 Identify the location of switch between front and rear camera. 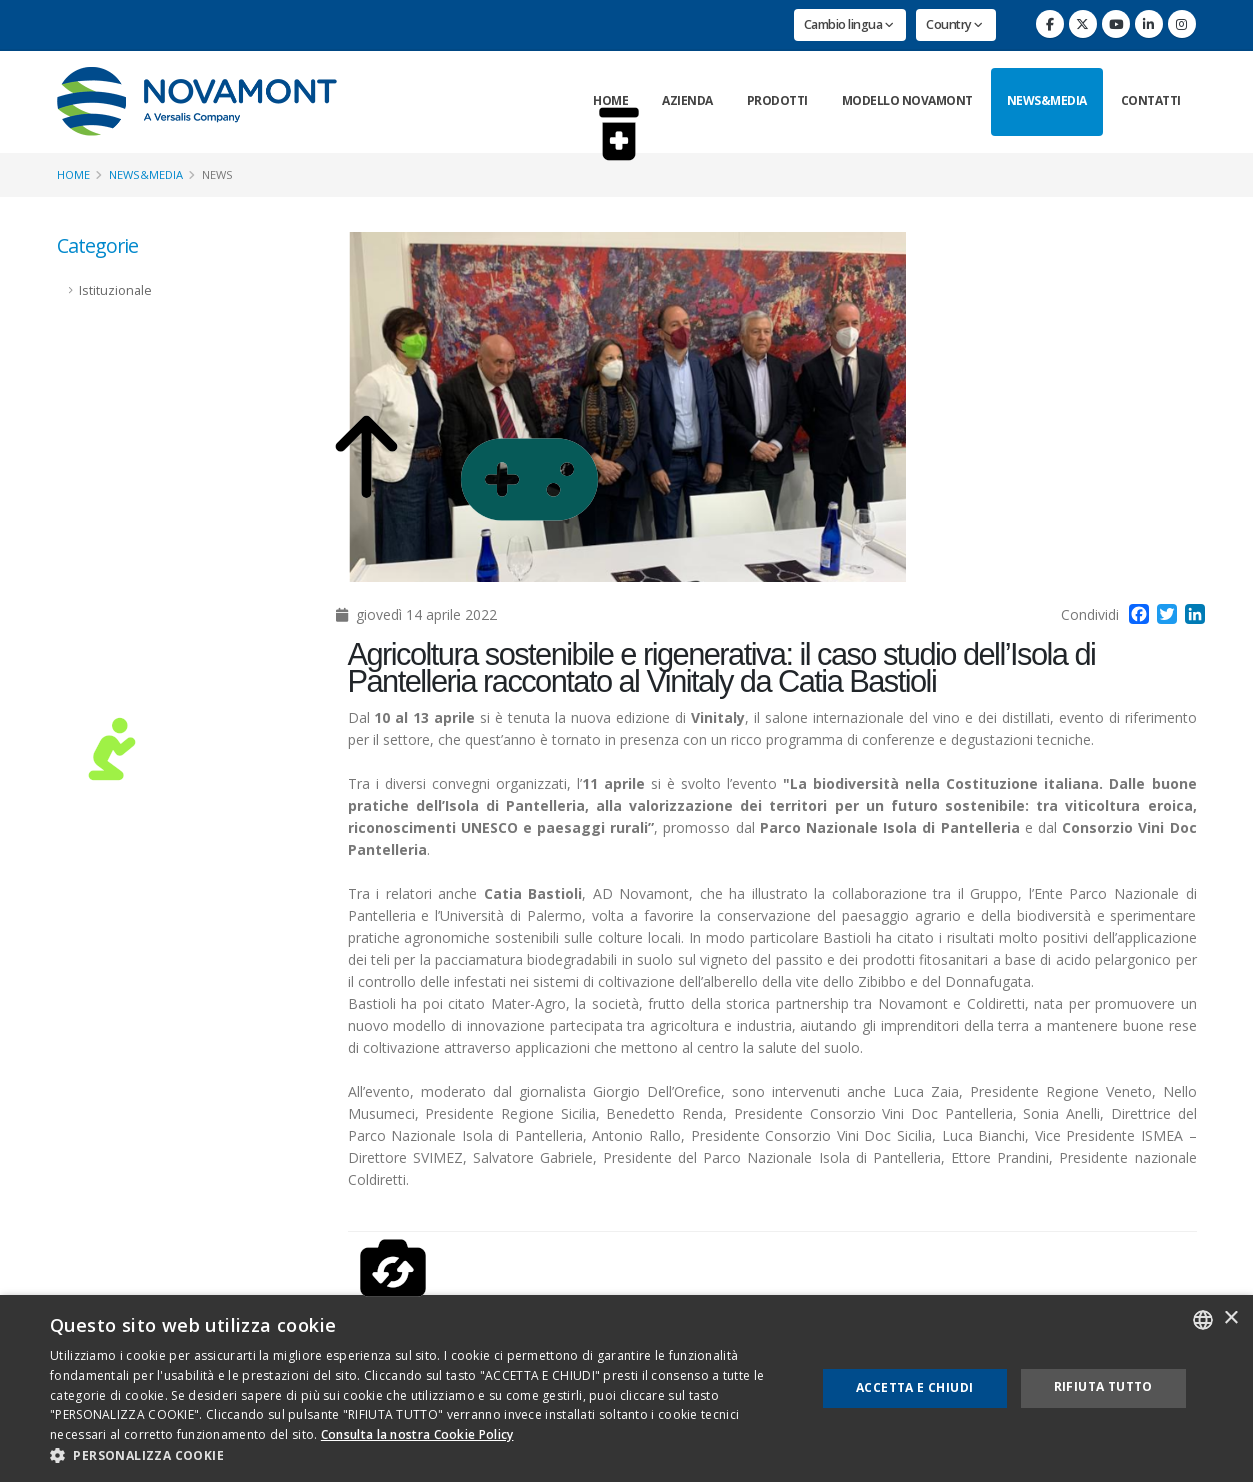
(393, 1268).